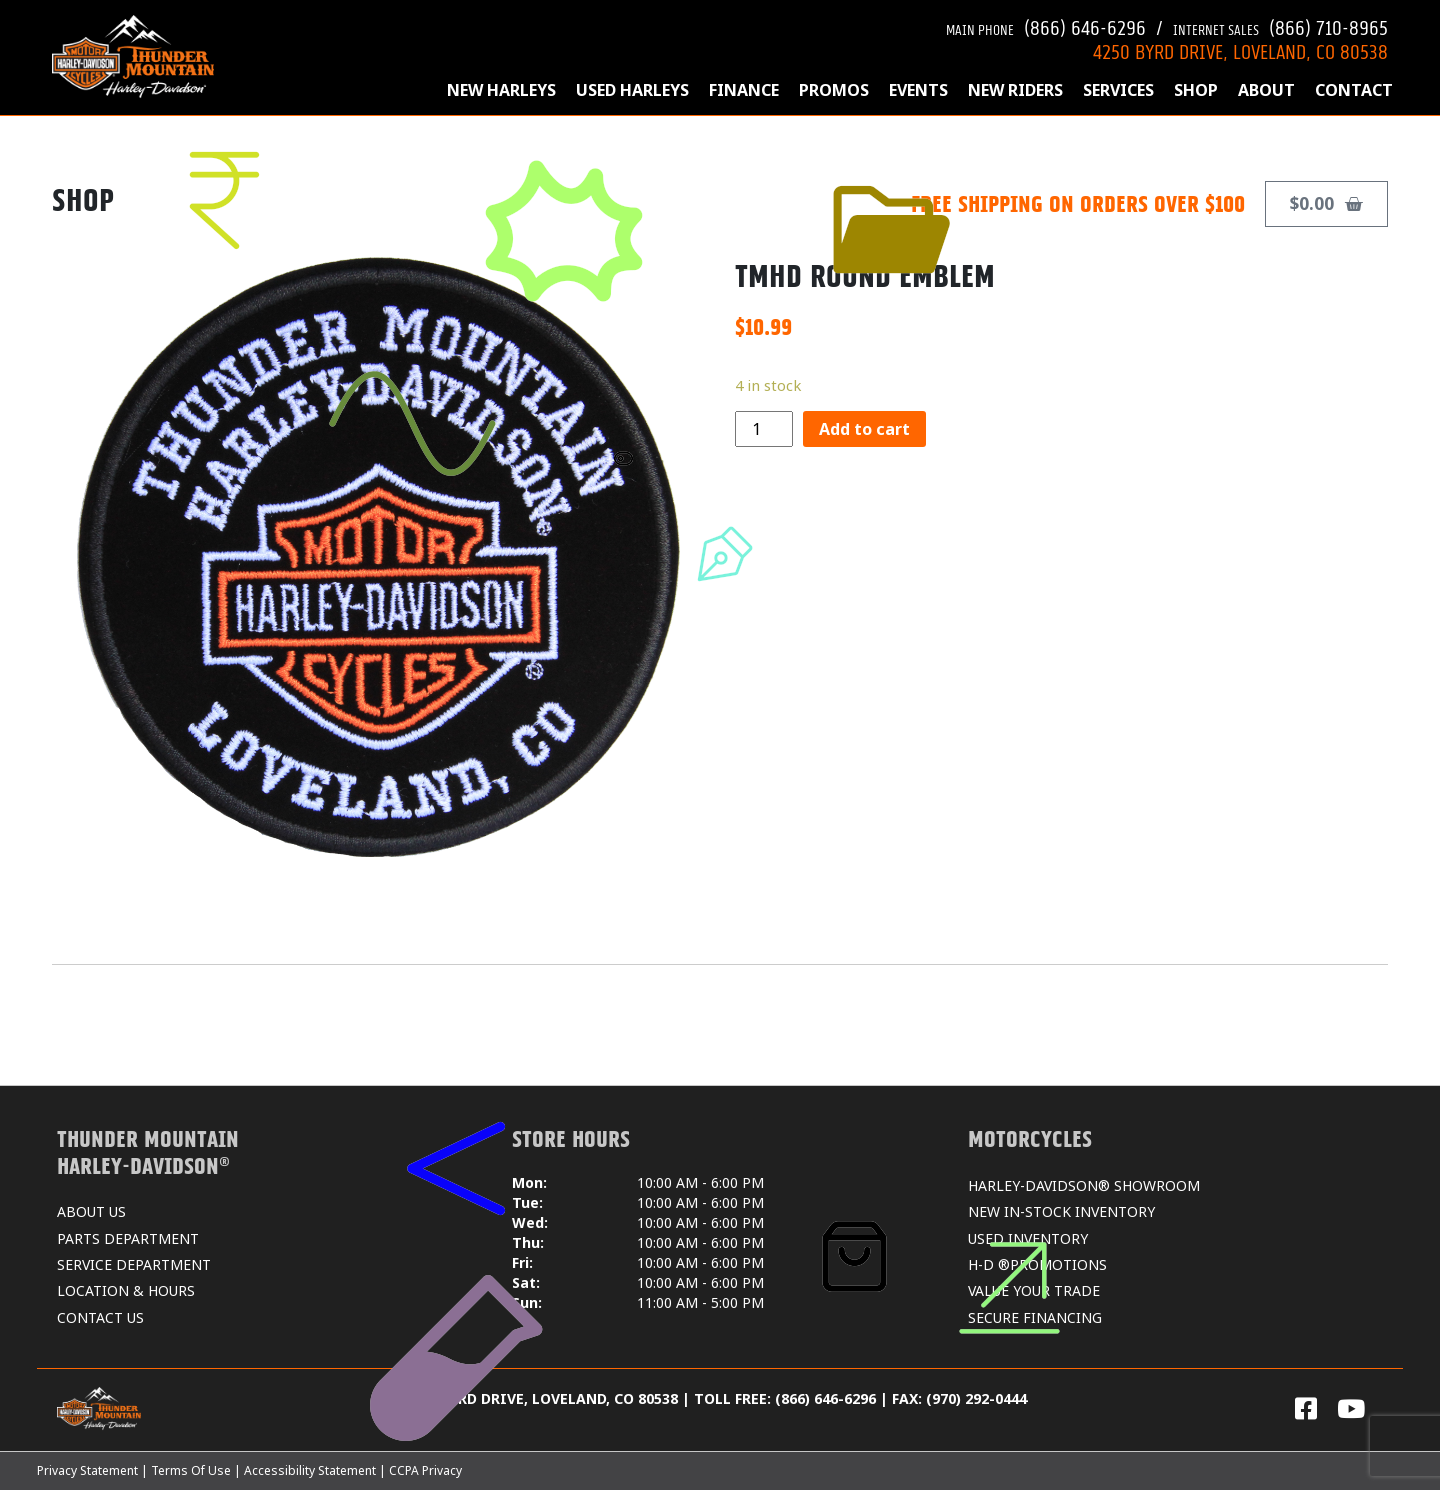 Image resolution: width=1440 pixels, height=1490 pixels. I want to click on run a test or experiment, so click(453, 1358).